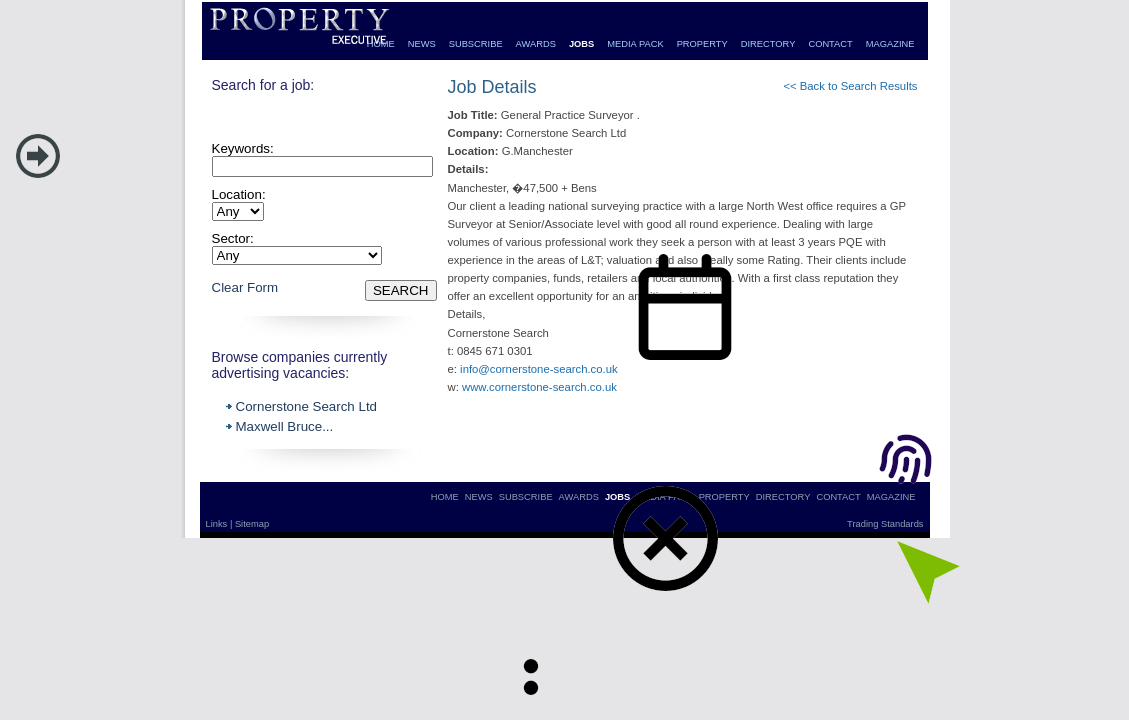 This screenshot has width=1129, height=720. I want to click on access more options or actions, so click(531, 677).